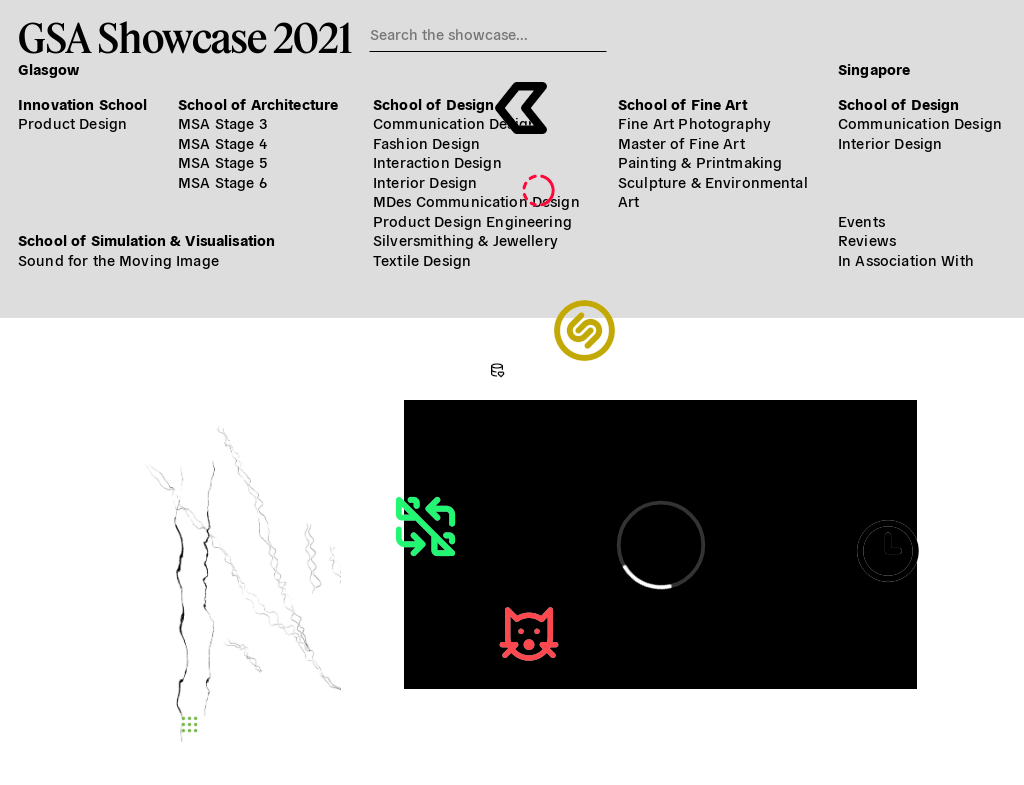  What do you see at coordinates (497, 370) in the screenshot?
I see `add database to favorites` at bounding box center [497, 370].